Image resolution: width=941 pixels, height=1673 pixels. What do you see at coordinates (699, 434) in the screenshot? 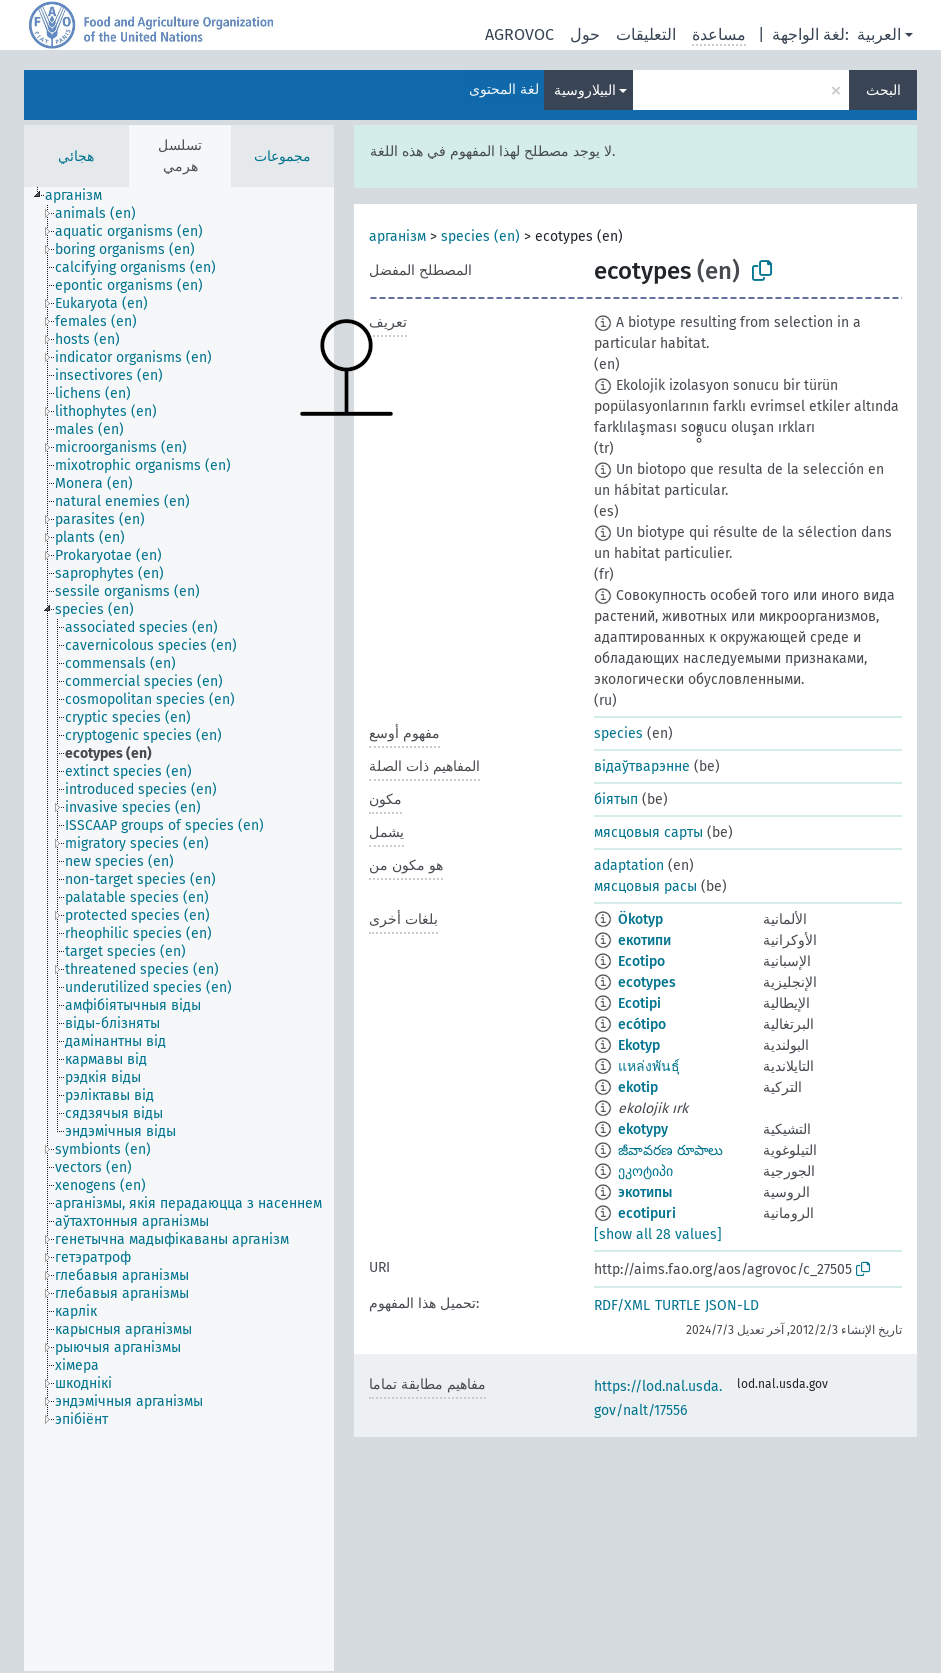
I see `open more options menu` at bounding box center [699, 434].